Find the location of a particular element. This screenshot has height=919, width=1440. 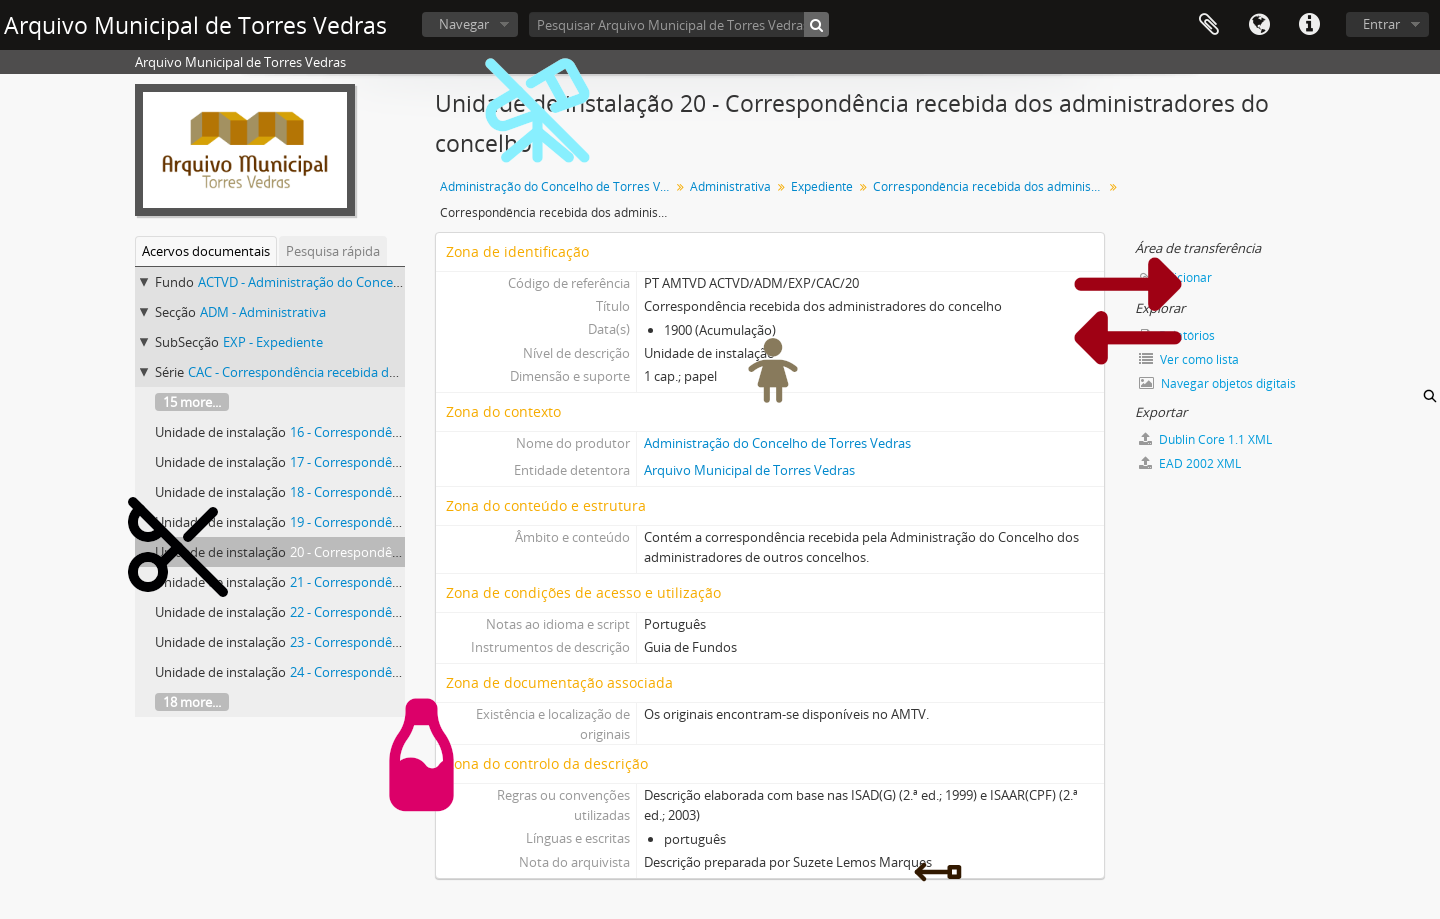

view beverage or drink options is located at coordinates (421, 757).